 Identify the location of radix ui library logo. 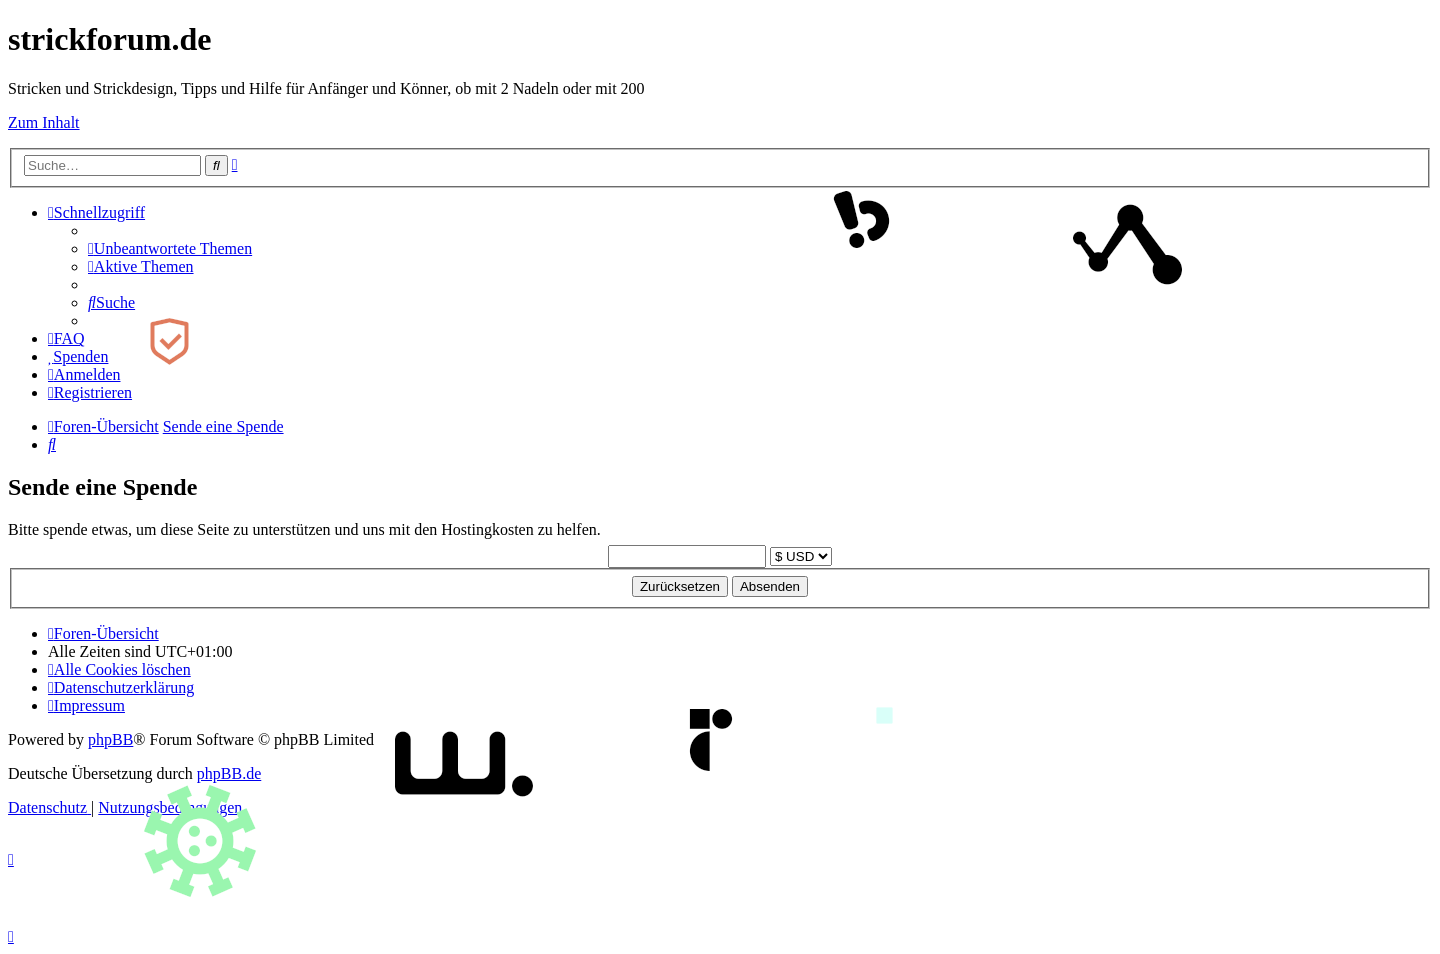
(711, 740).